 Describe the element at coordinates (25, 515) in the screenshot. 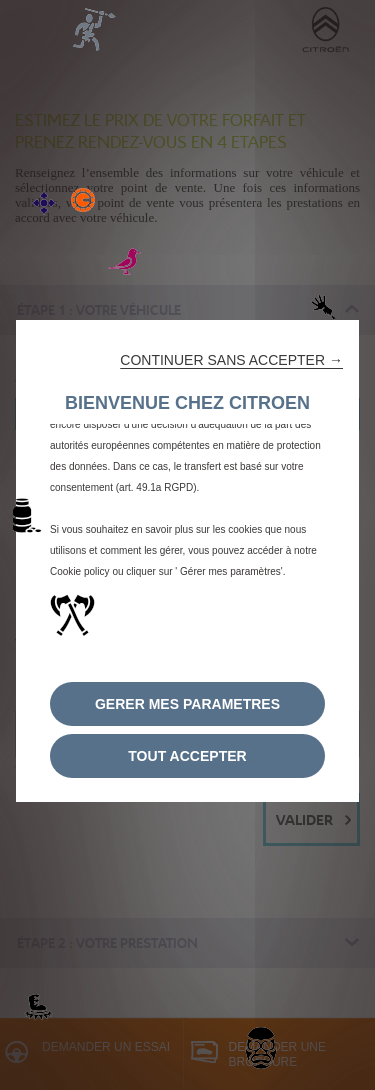

I see `view medication or prescription details` at that location.